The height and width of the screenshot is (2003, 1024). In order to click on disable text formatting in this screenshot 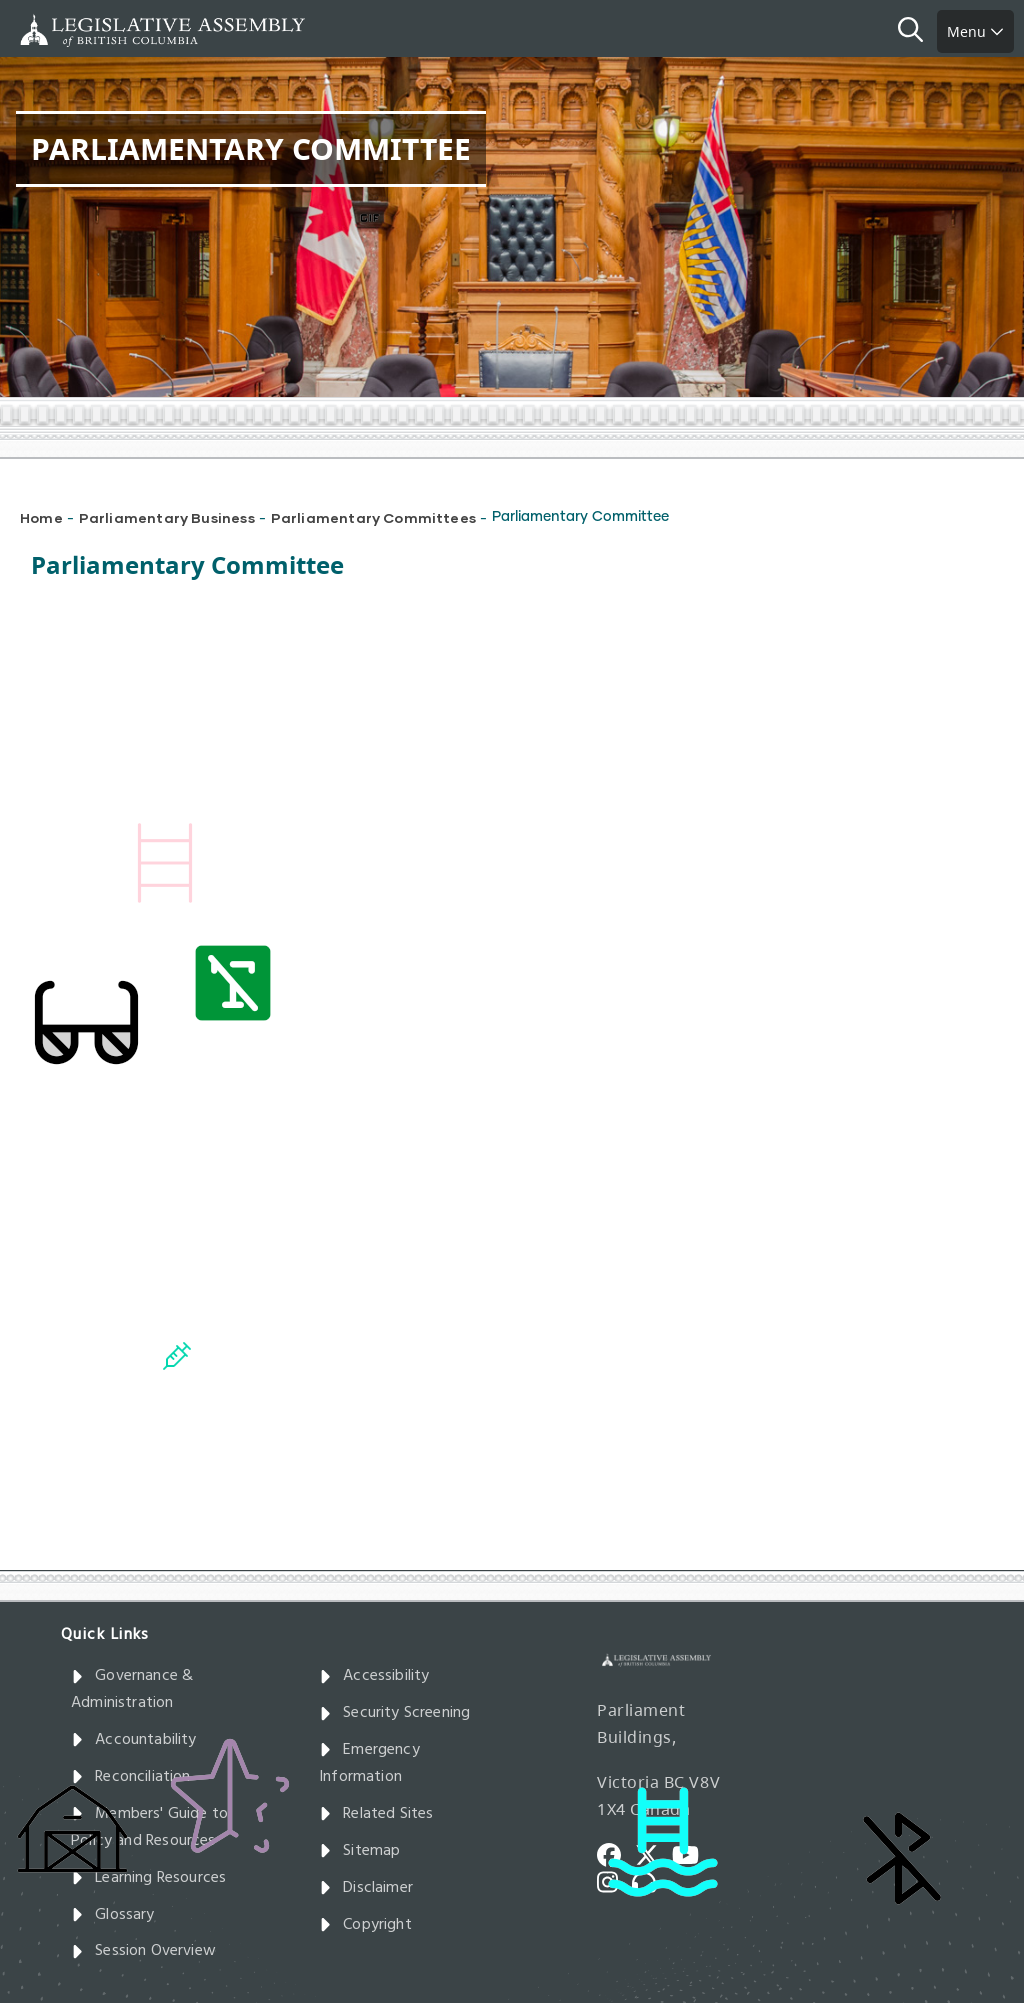, I will do `click(233, 983)`.